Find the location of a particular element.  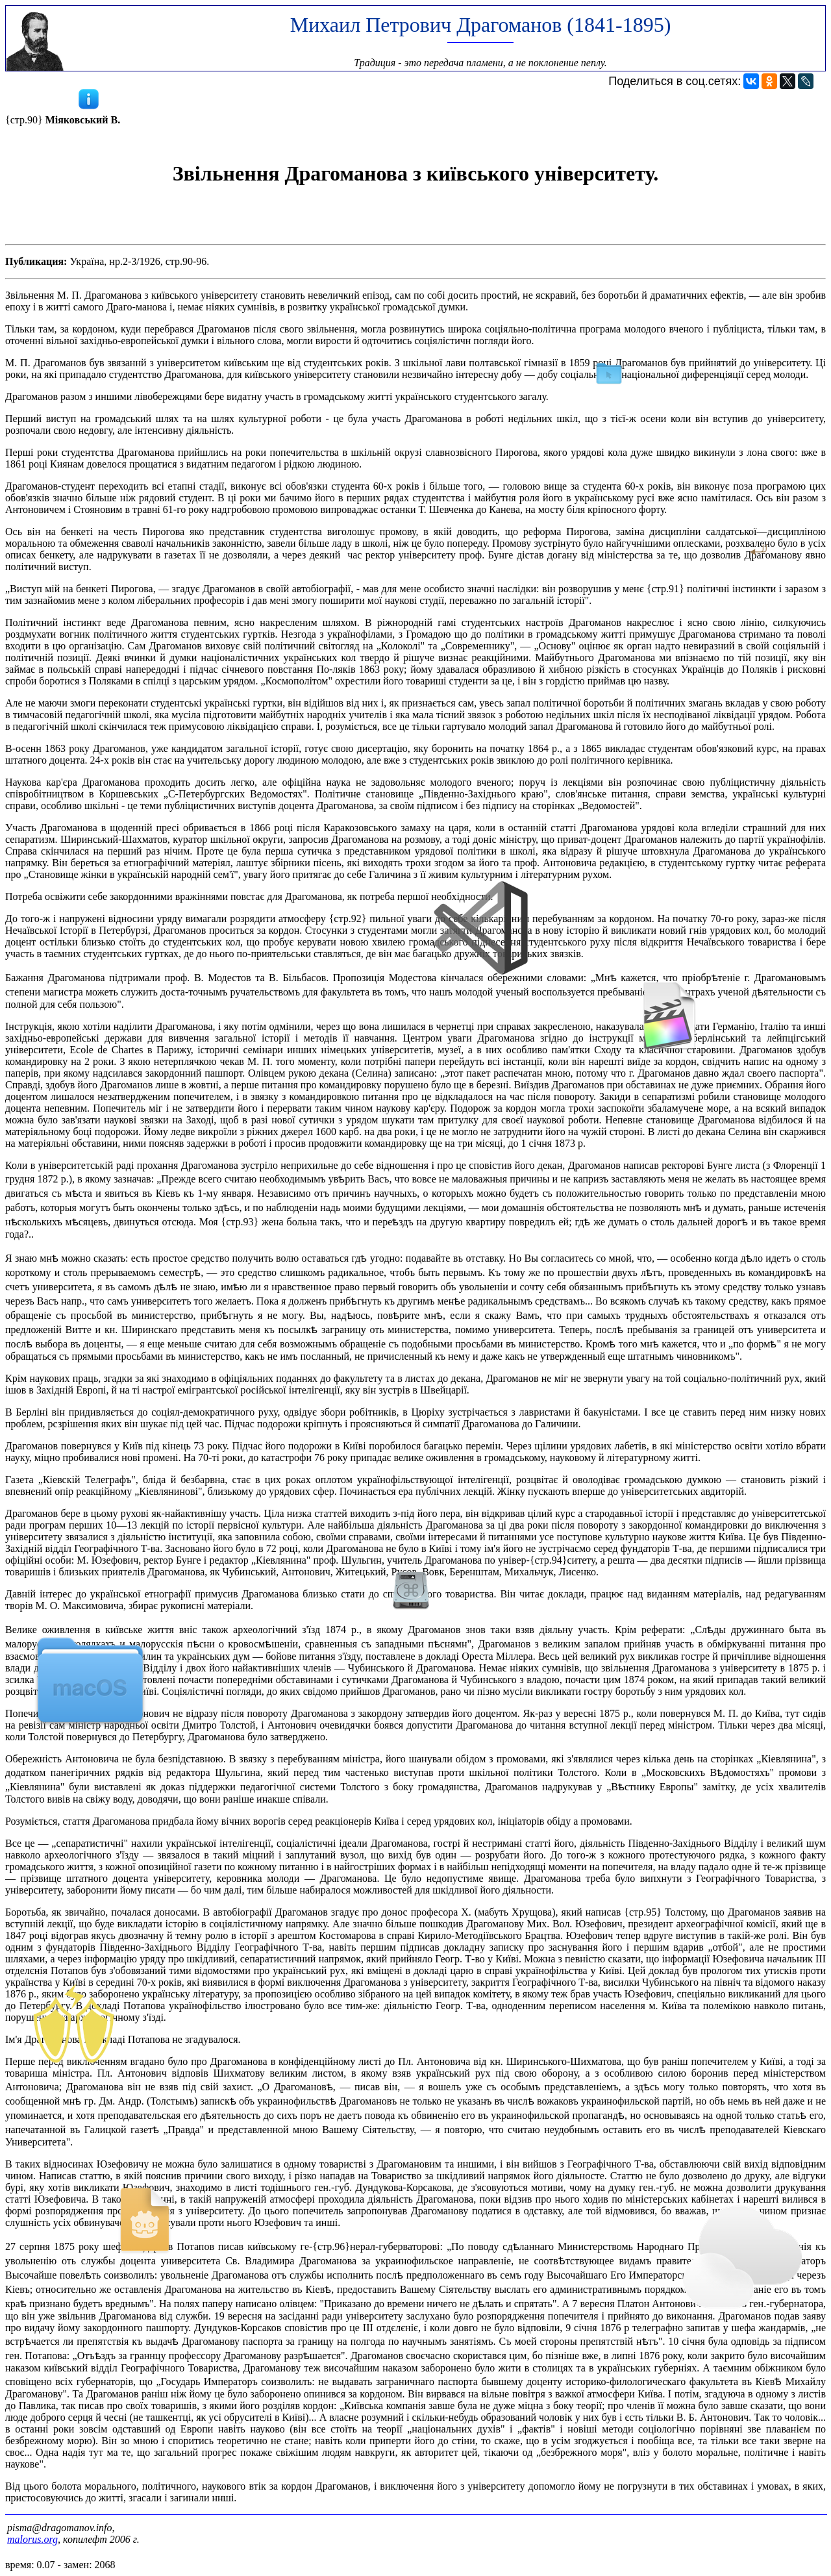

indicates a conflict or clash between protected elements is located at coordinates (73, 2023).